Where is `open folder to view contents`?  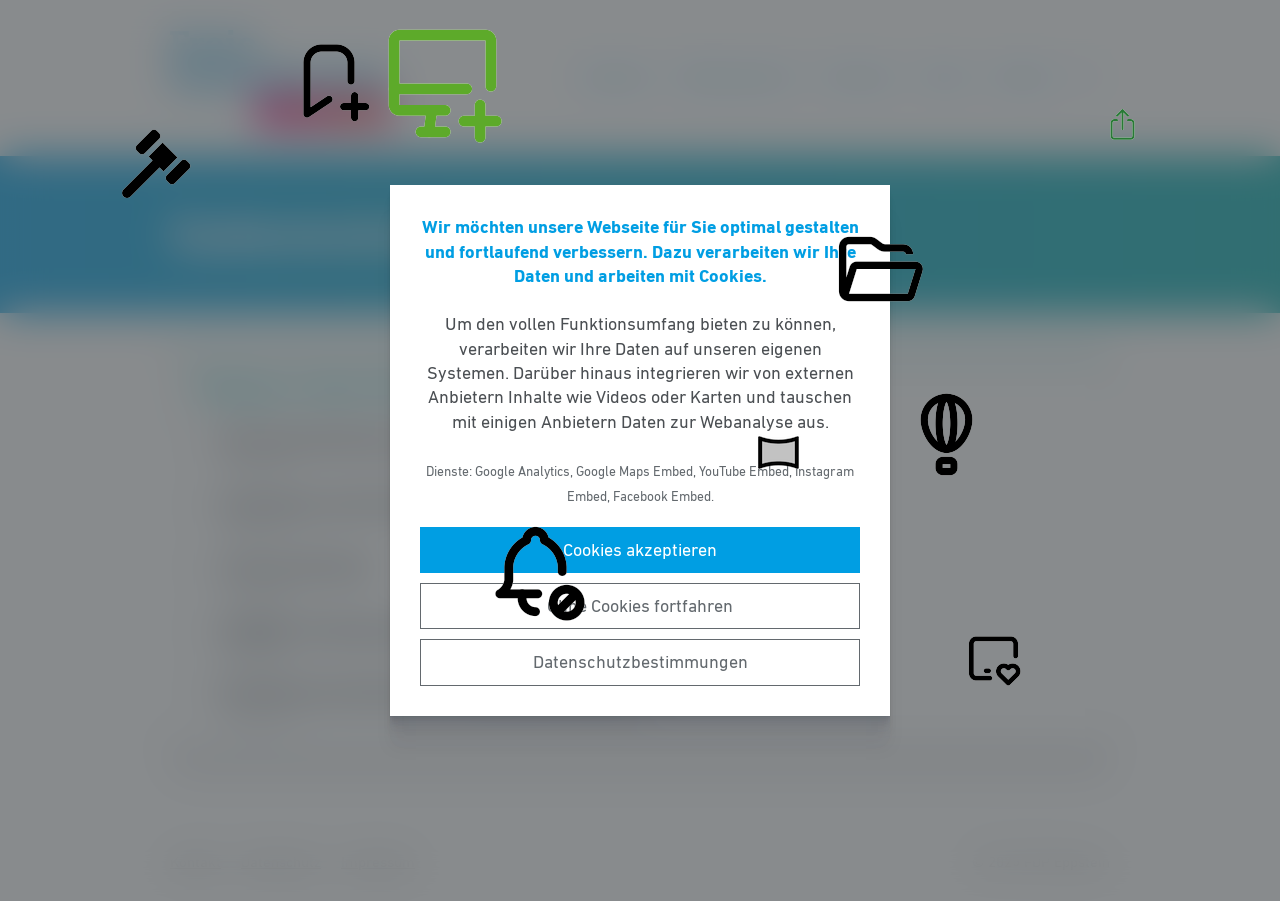
open folder to view contents is located at coordinates (878, 271).